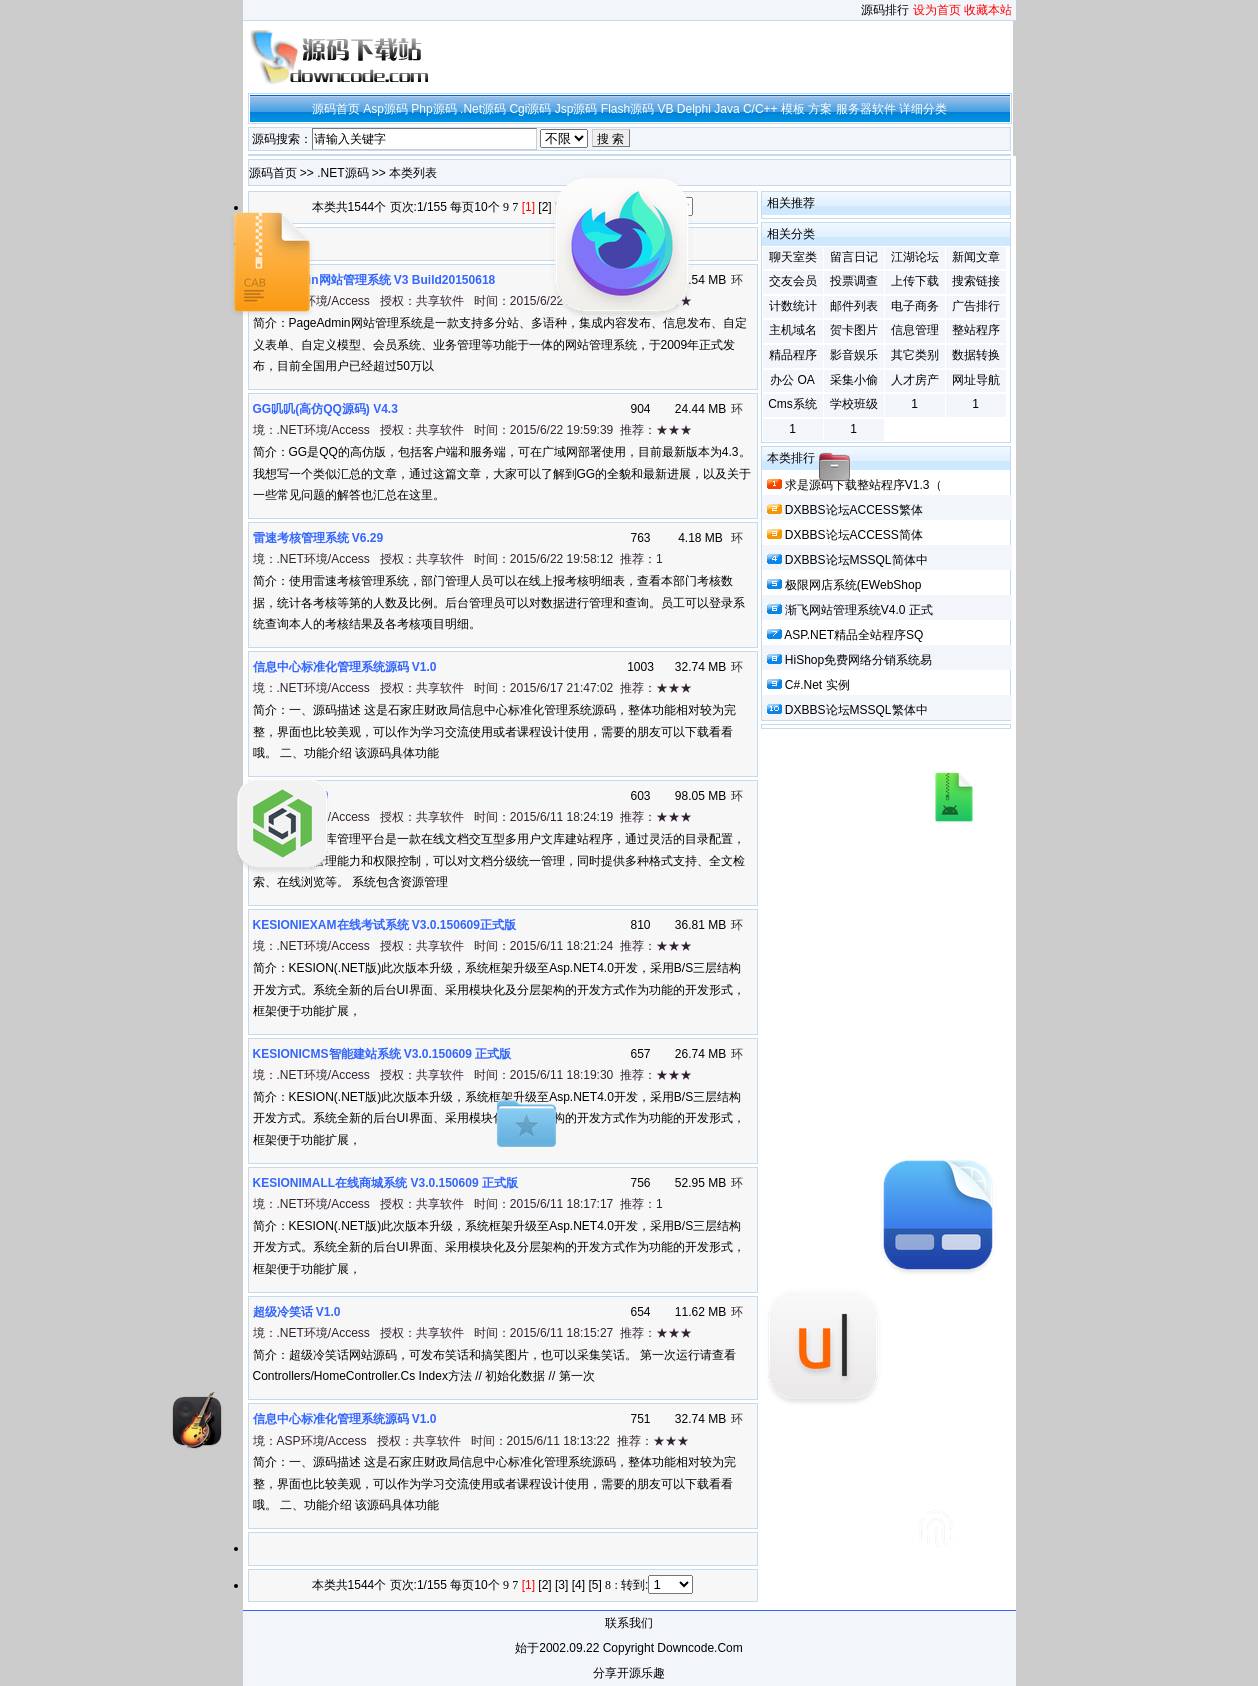 The width and height of the screenshot is (1258, 1686). Describe the element at coordinates (834, 466) in the screenshot. I see `open file manager application` at that location.